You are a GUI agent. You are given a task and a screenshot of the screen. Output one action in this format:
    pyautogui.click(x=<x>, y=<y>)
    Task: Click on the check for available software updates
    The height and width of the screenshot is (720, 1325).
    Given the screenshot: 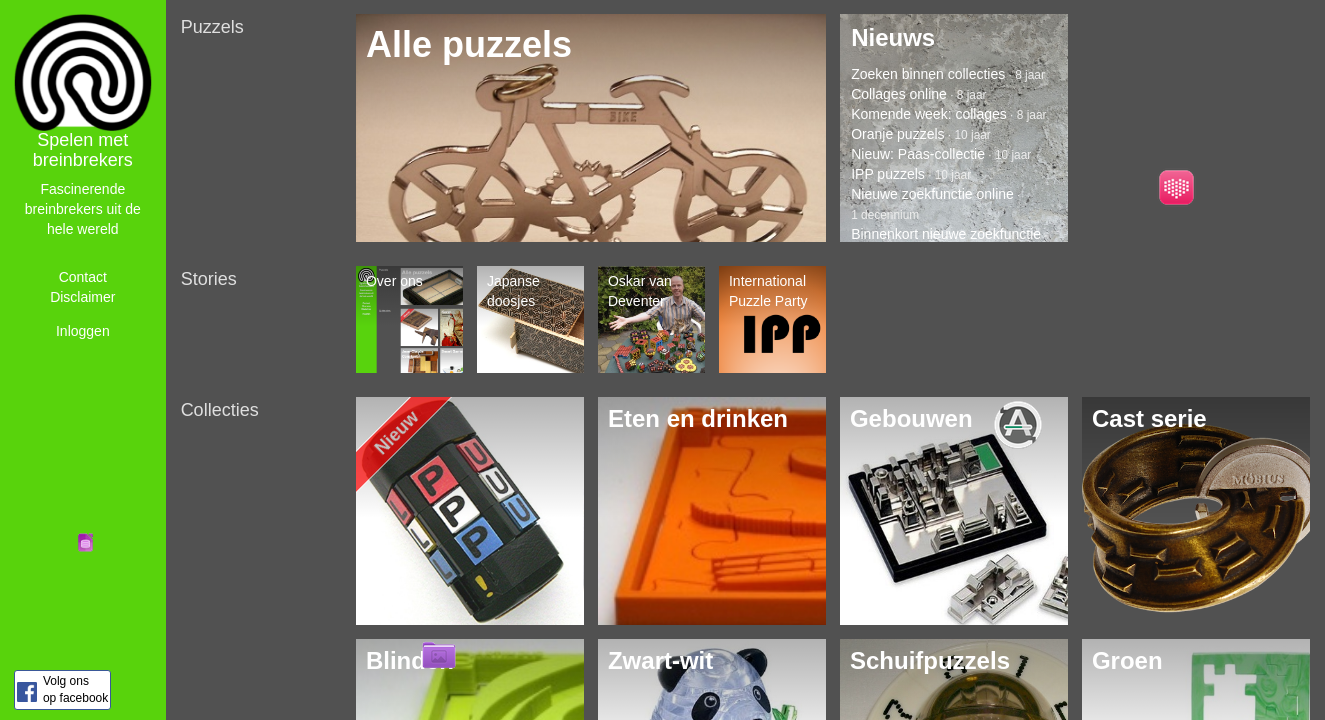 What is the action you would take?
    pyautogui.click(x=1018, y=425)
    